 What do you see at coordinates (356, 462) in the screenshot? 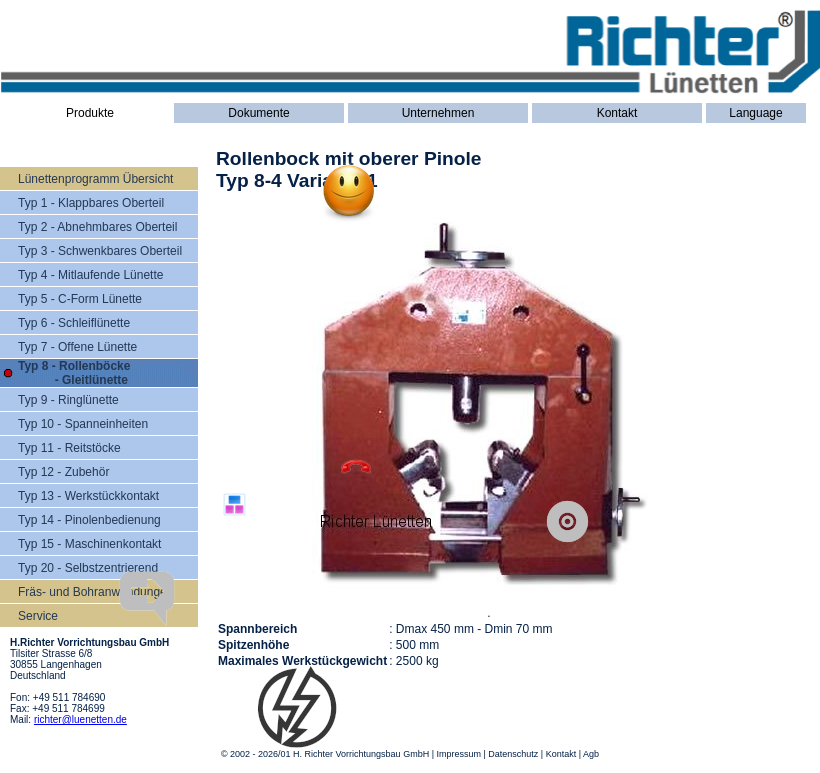
I see `end the current call` at bounding box center [356, 462].